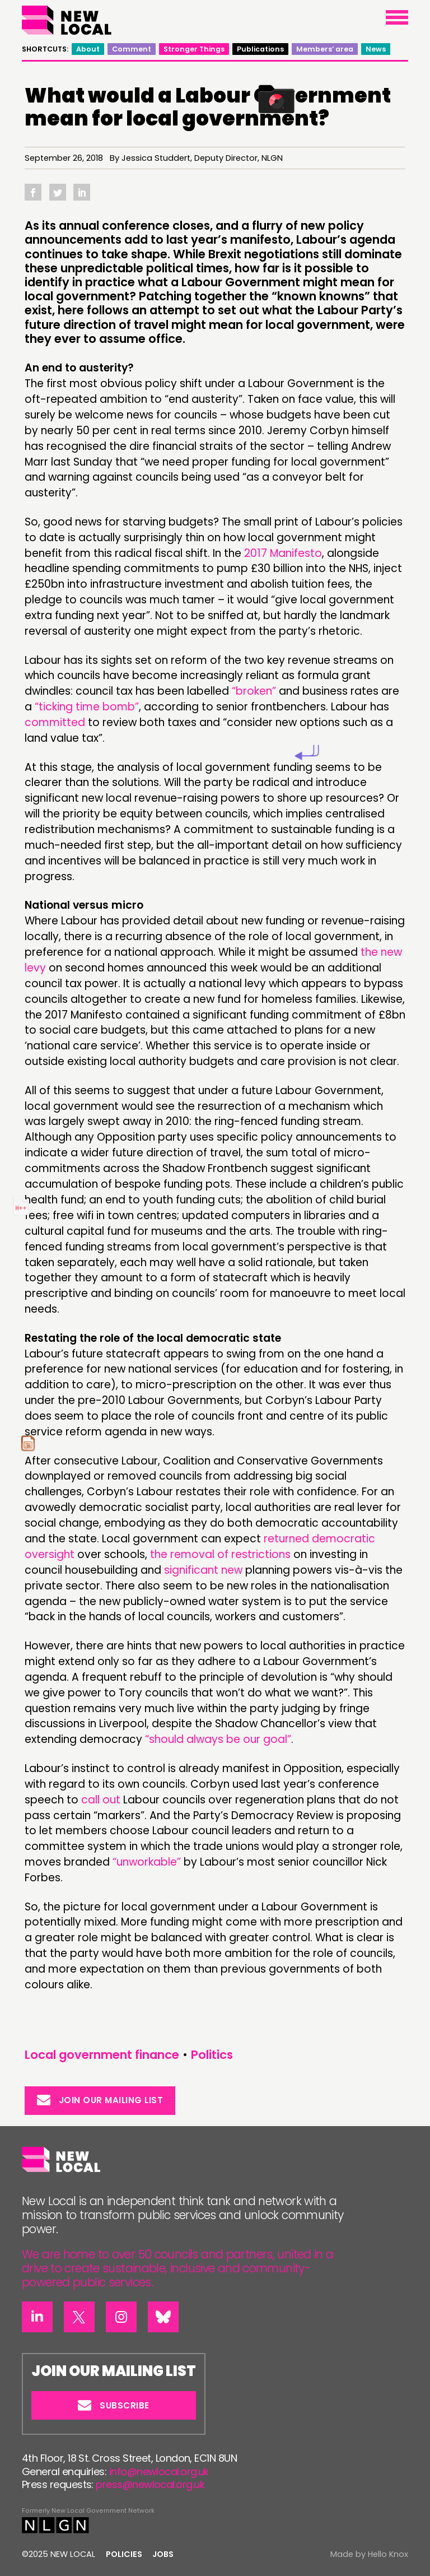  Describe the element at coordinates (28, 1443) in the screenshot. I see `libreoffice impress presentation template file` at that location.